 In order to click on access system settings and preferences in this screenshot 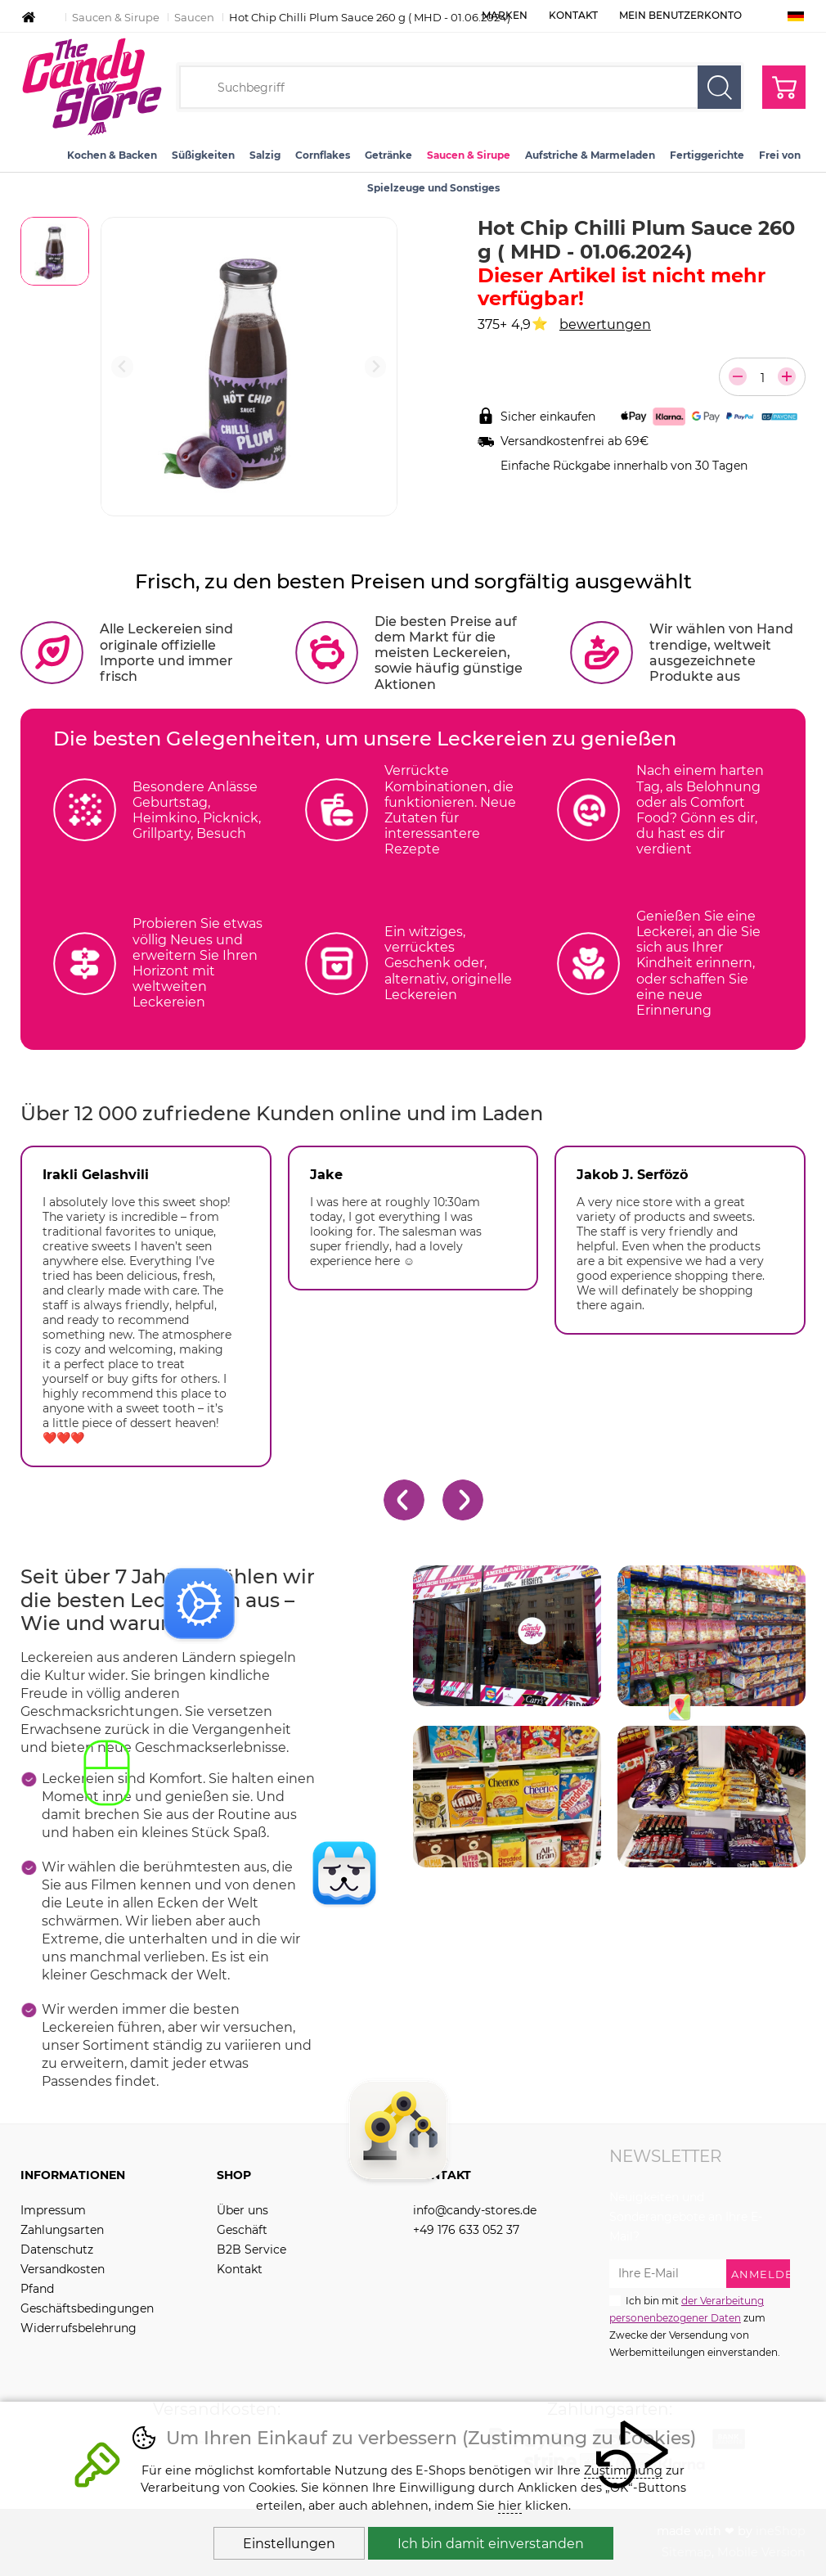, I will do `click(199, 1603)`.